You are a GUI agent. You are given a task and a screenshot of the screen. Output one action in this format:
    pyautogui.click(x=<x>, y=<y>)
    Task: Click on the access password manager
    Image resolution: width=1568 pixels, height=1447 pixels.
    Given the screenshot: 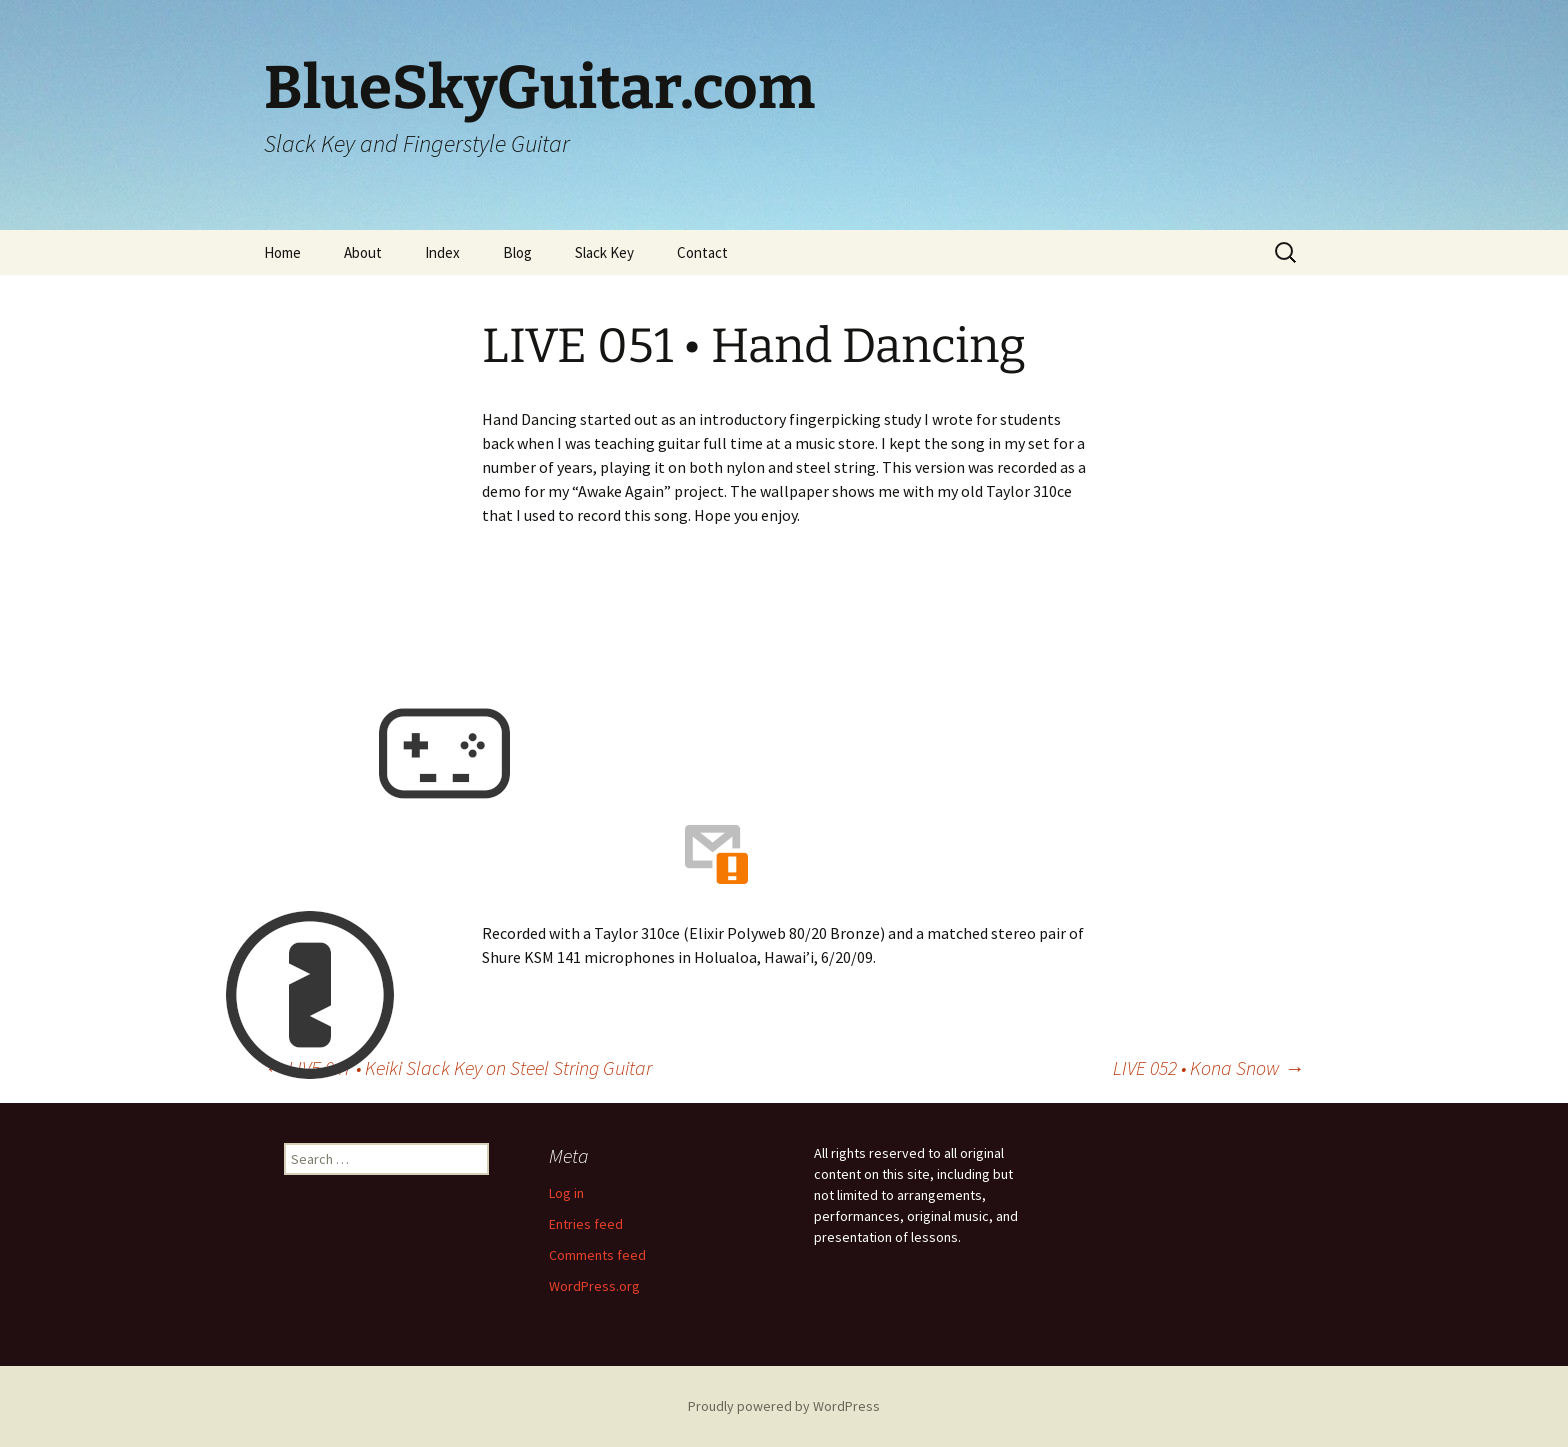 What is the action you would take?
    pyautogui.click(x=310, y=995)
    